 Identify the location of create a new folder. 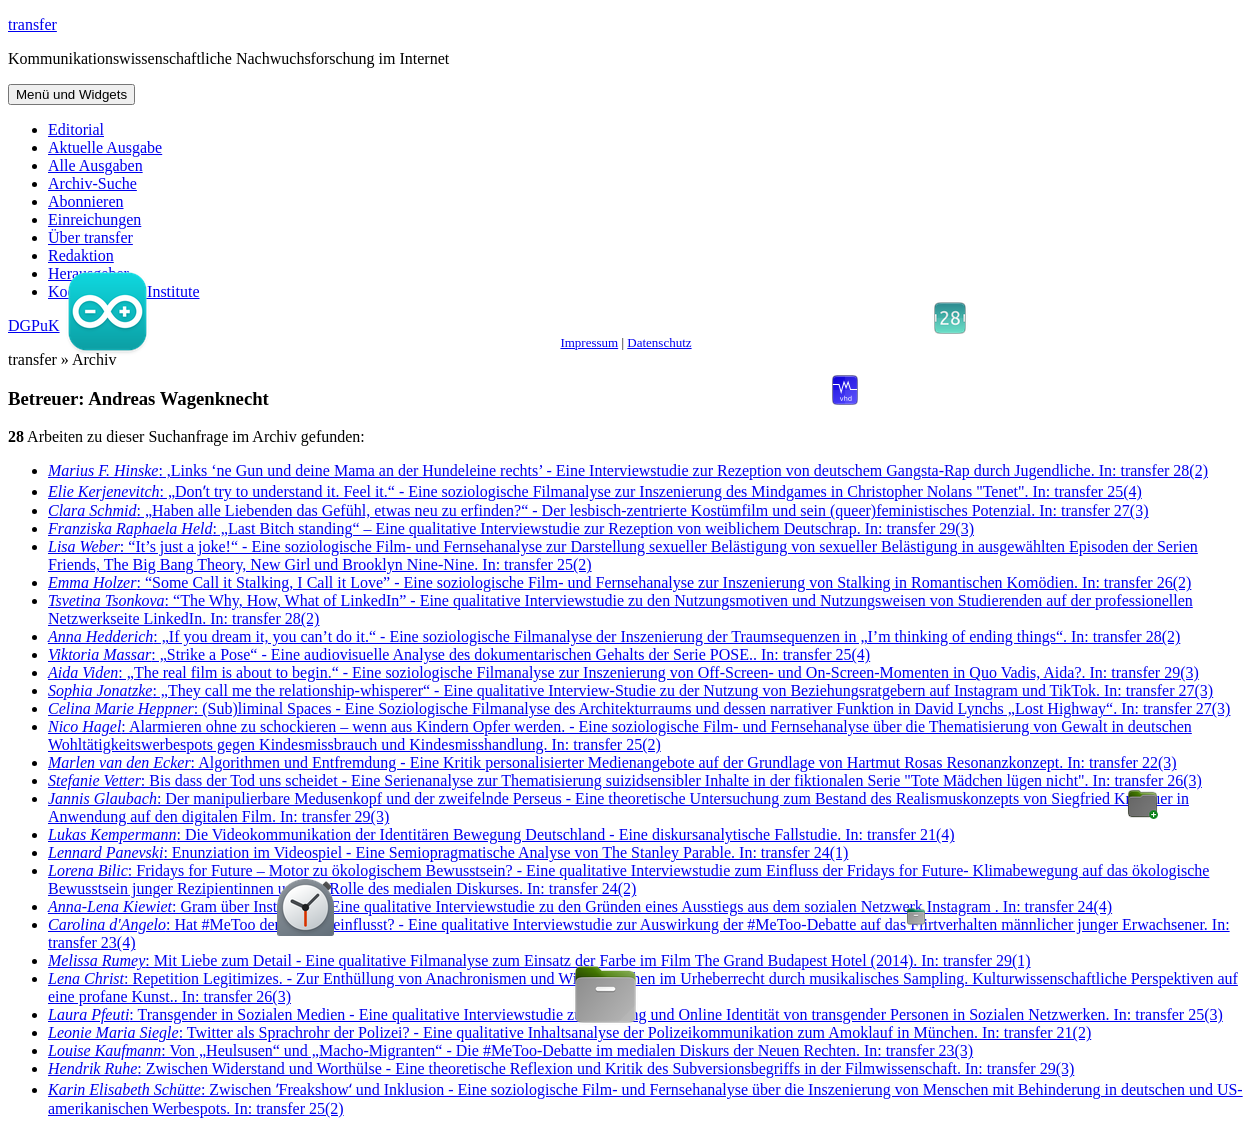
(1142, 803).